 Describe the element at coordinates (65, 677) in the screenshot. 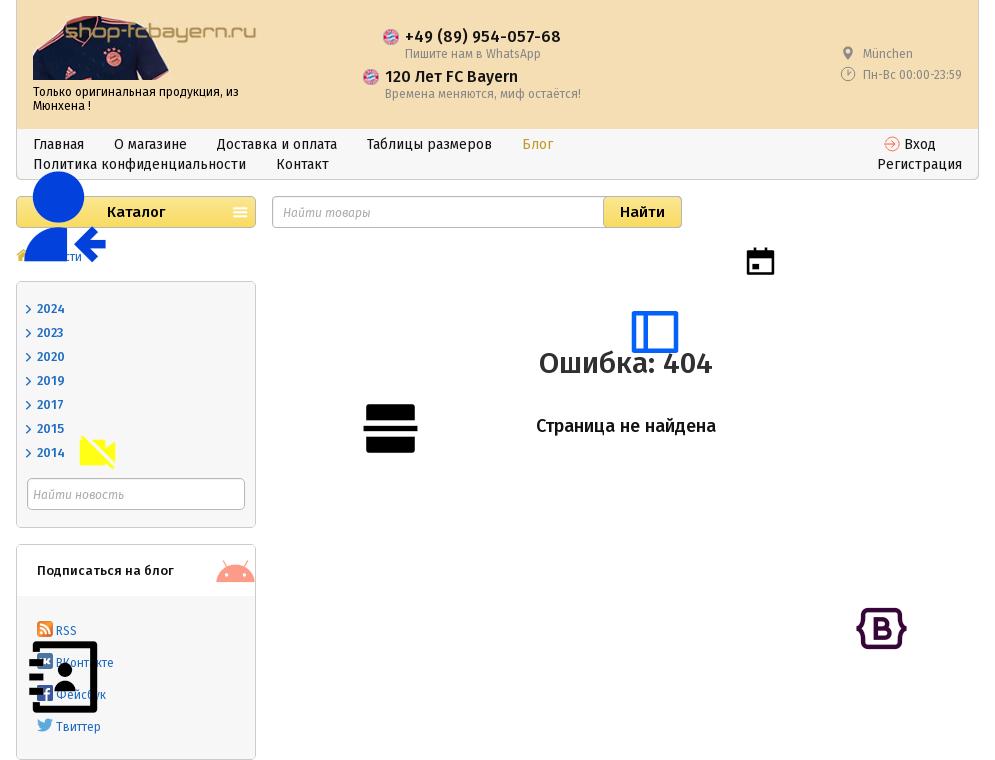

I see `open your contacts book` at that location.